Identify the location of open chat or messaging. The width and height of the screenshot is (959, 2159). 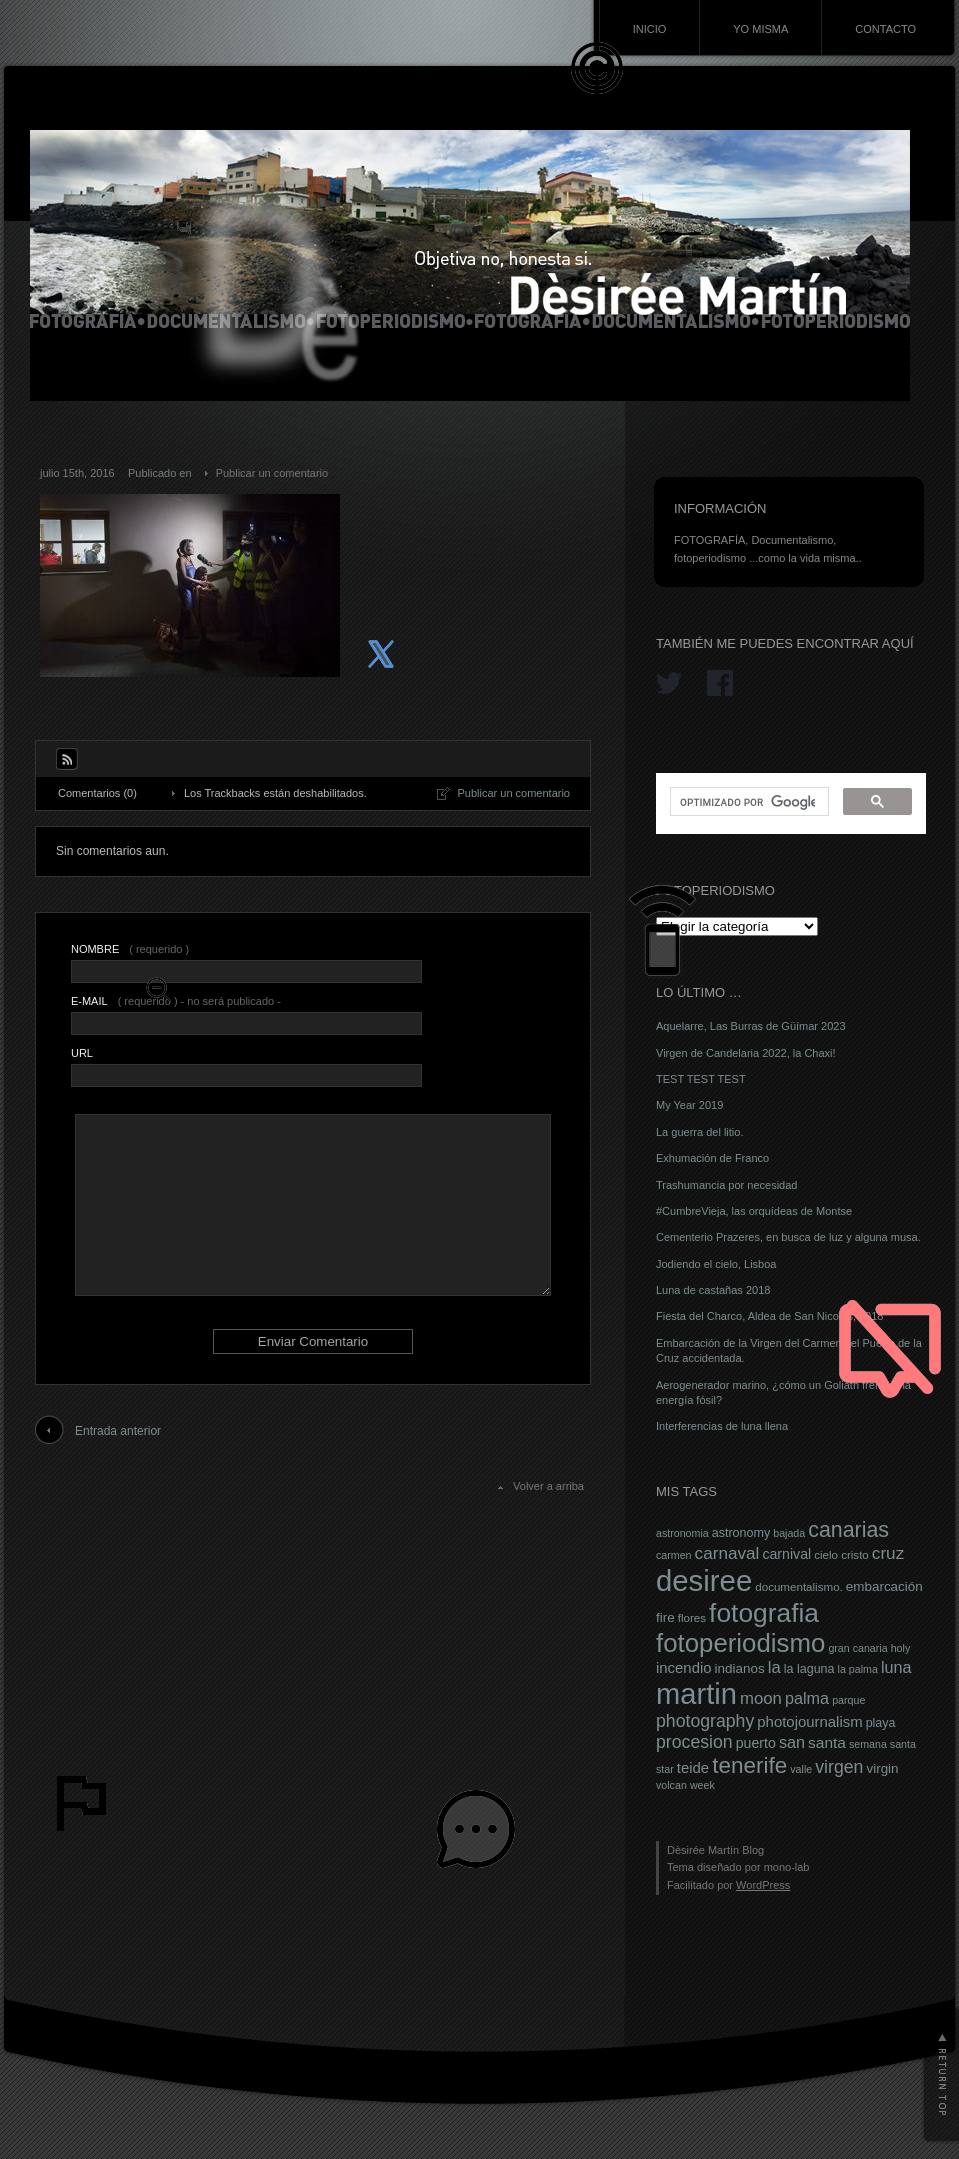
(476, 1829).